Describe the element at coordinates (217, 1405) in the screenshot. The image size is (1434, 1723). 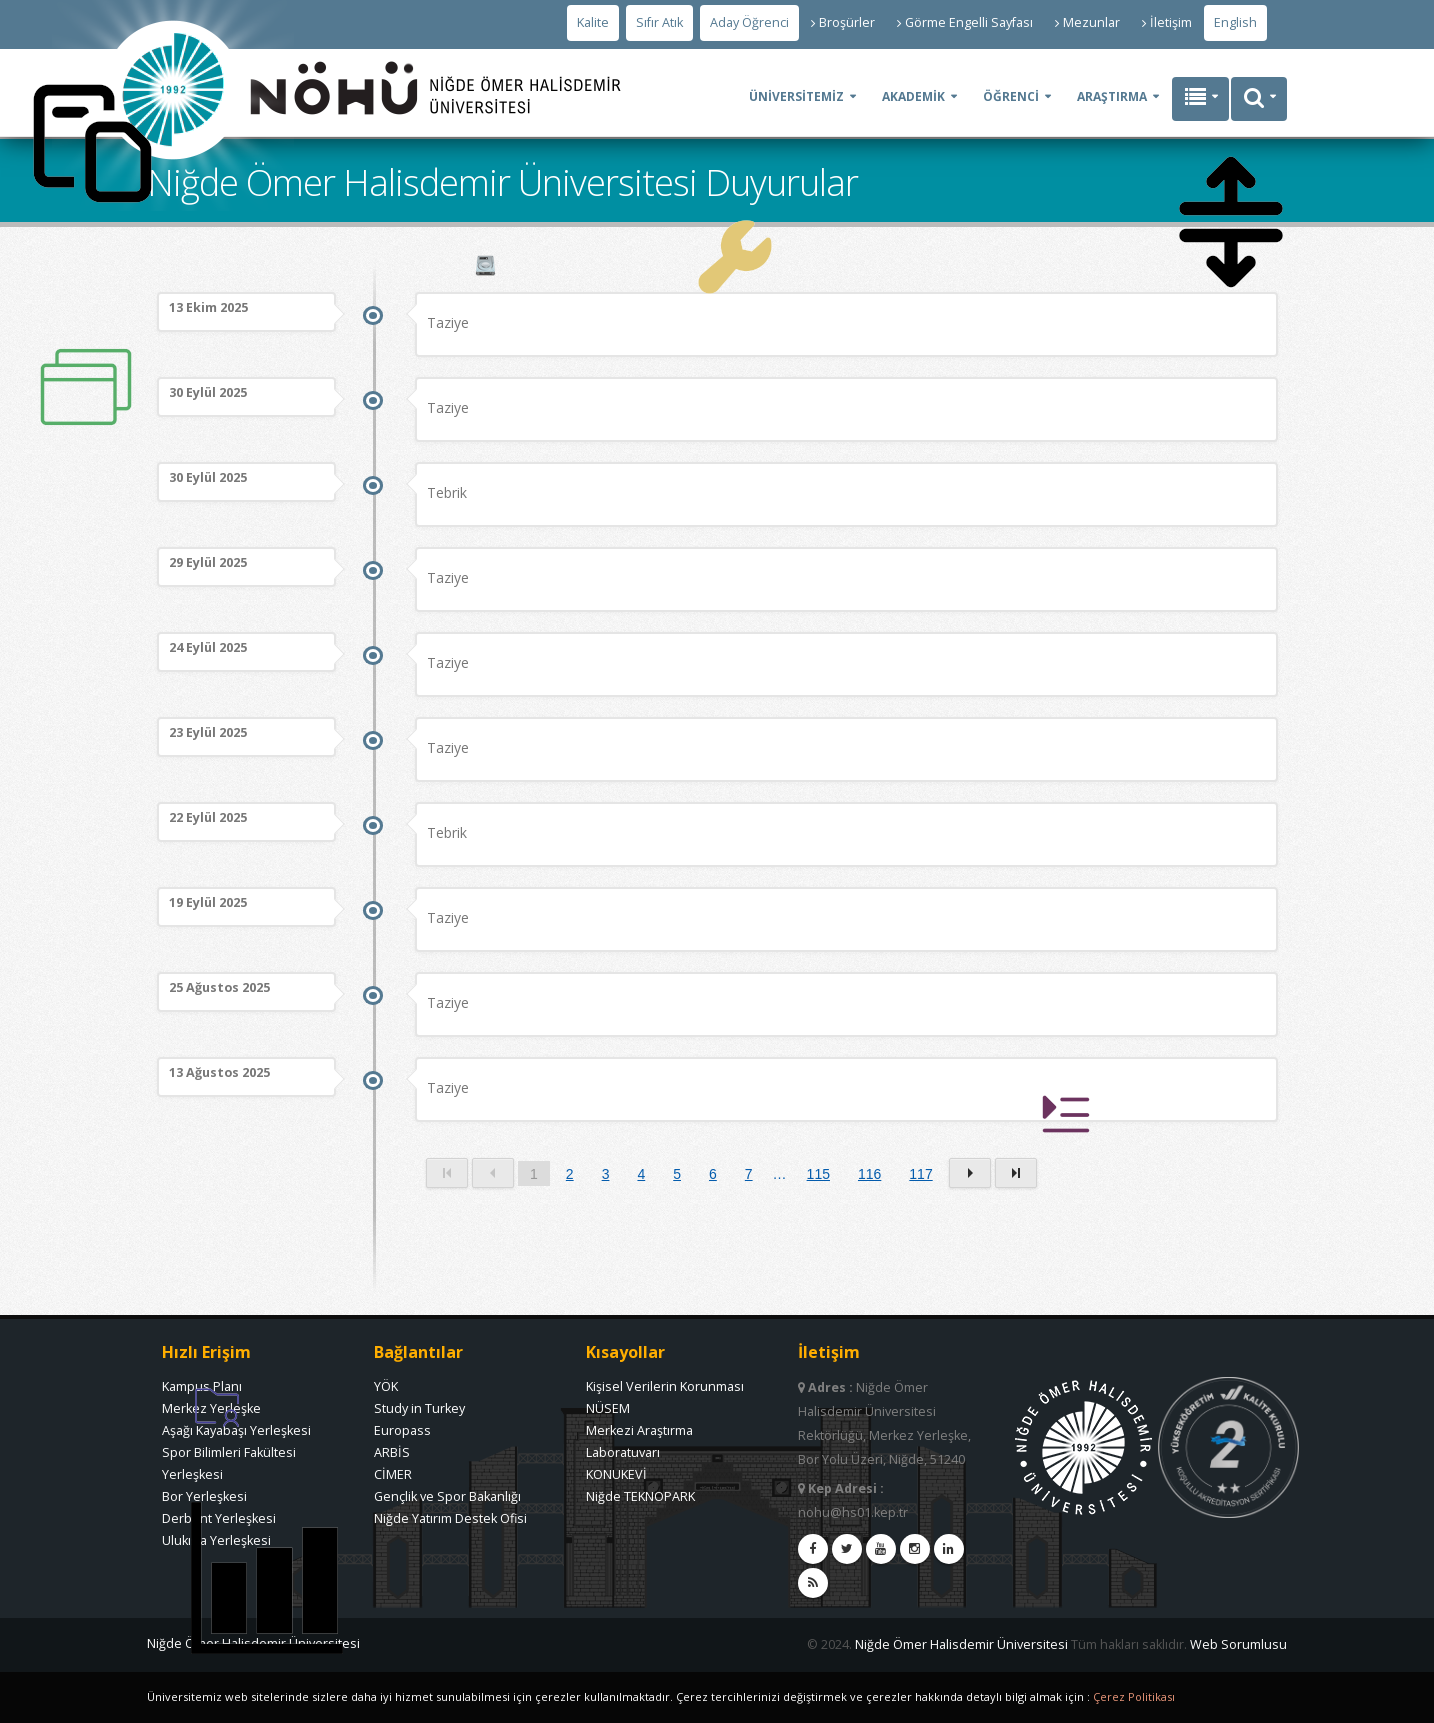
I see `access user-specific files or documents` at that location.